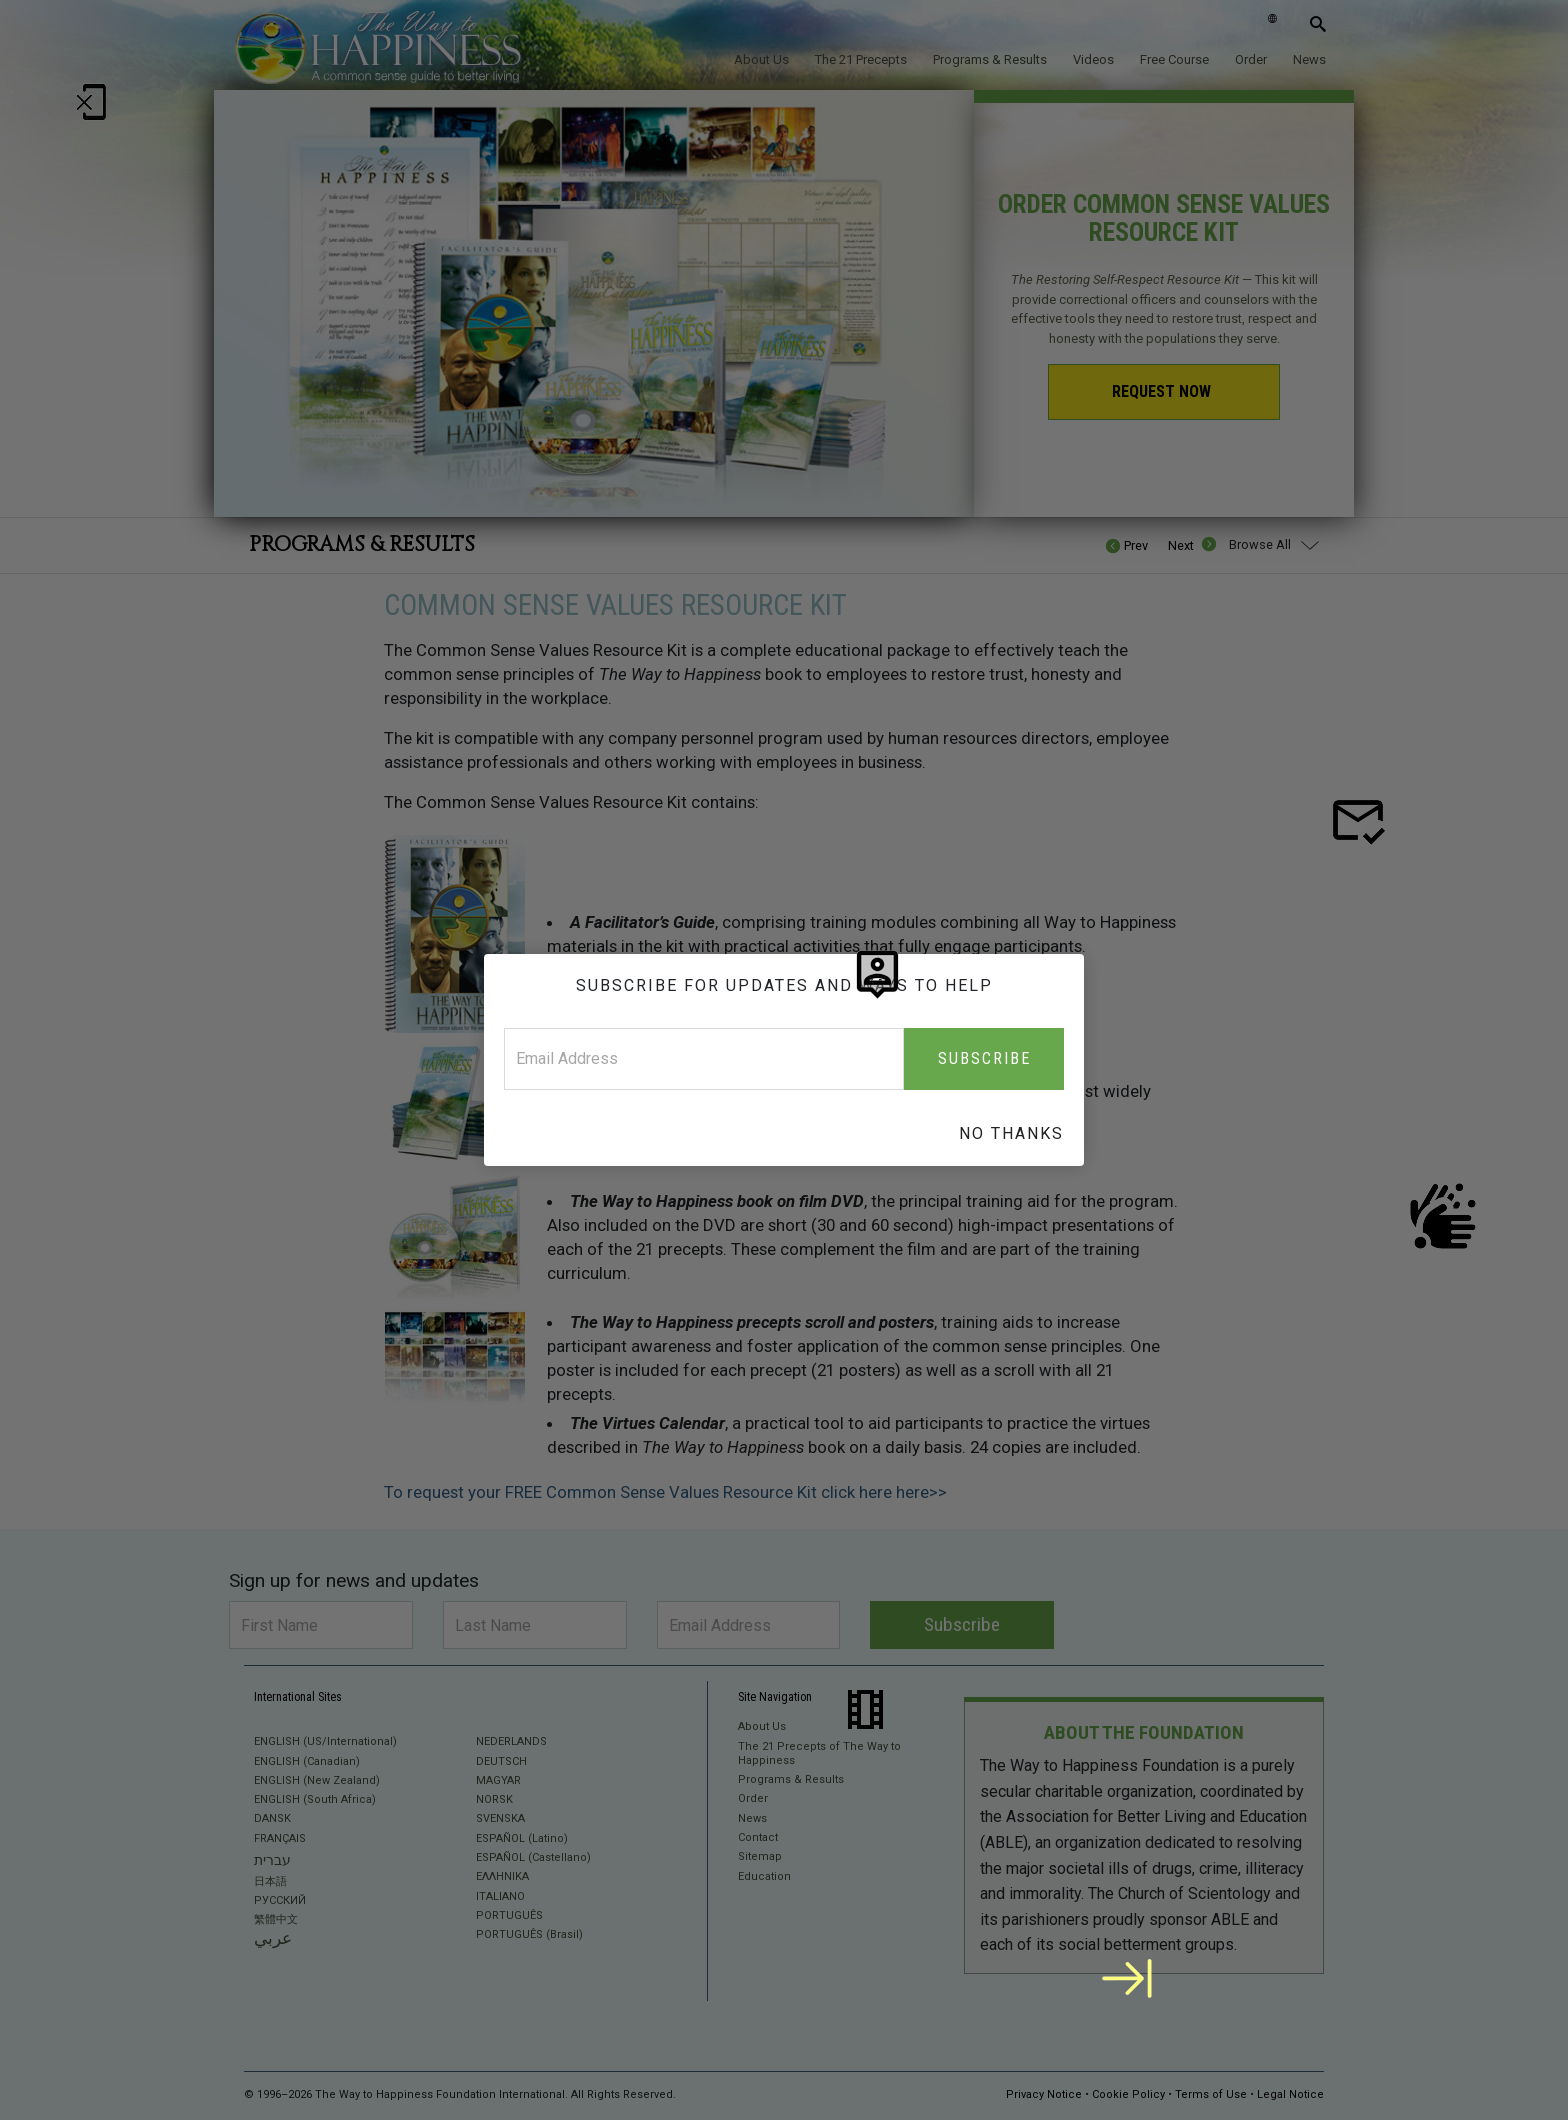  I want to click on wash your hands reminder, so click(1443, 1216).